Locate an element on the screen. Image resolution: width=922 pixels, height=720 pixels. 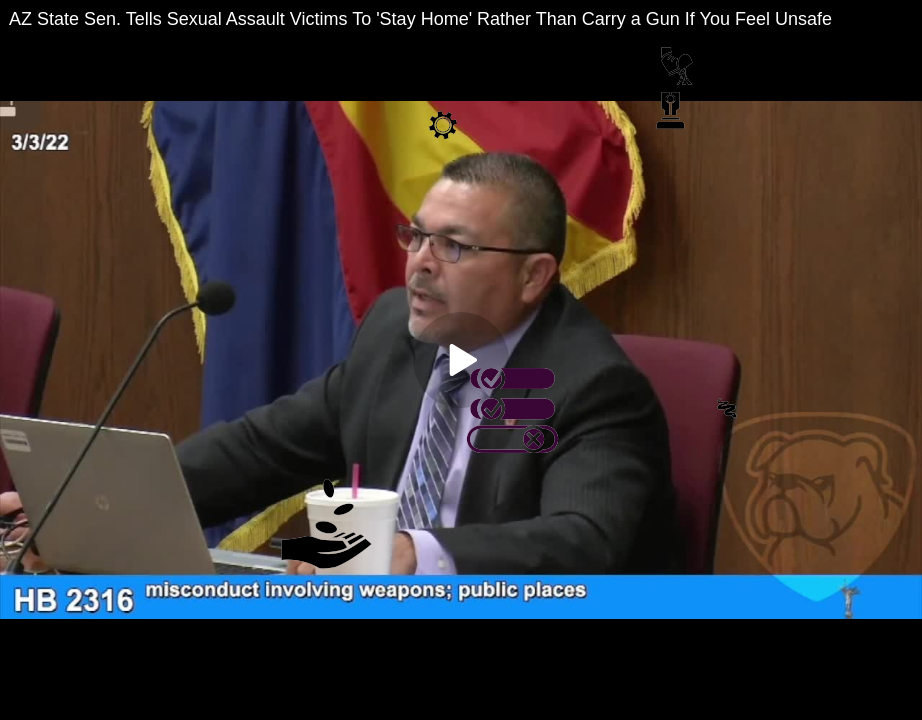
receive a payment or funds is located at coordinates (326, 523).